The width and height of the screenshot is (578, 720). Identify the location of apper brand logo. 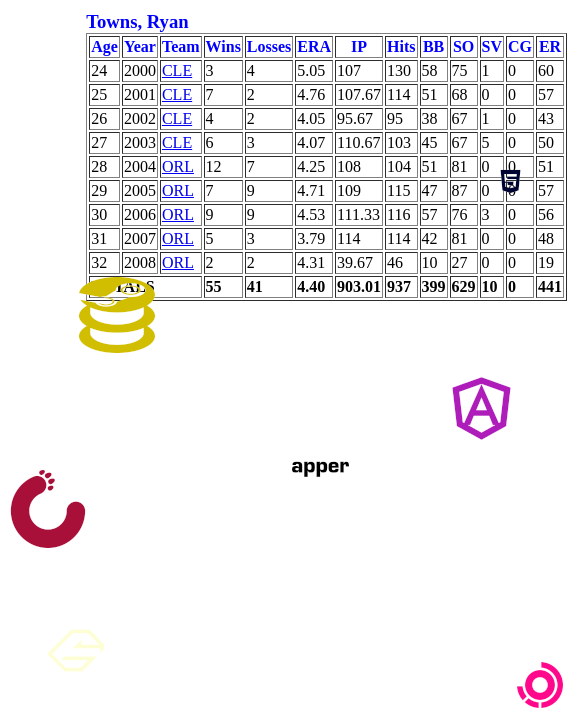
(320, 467).